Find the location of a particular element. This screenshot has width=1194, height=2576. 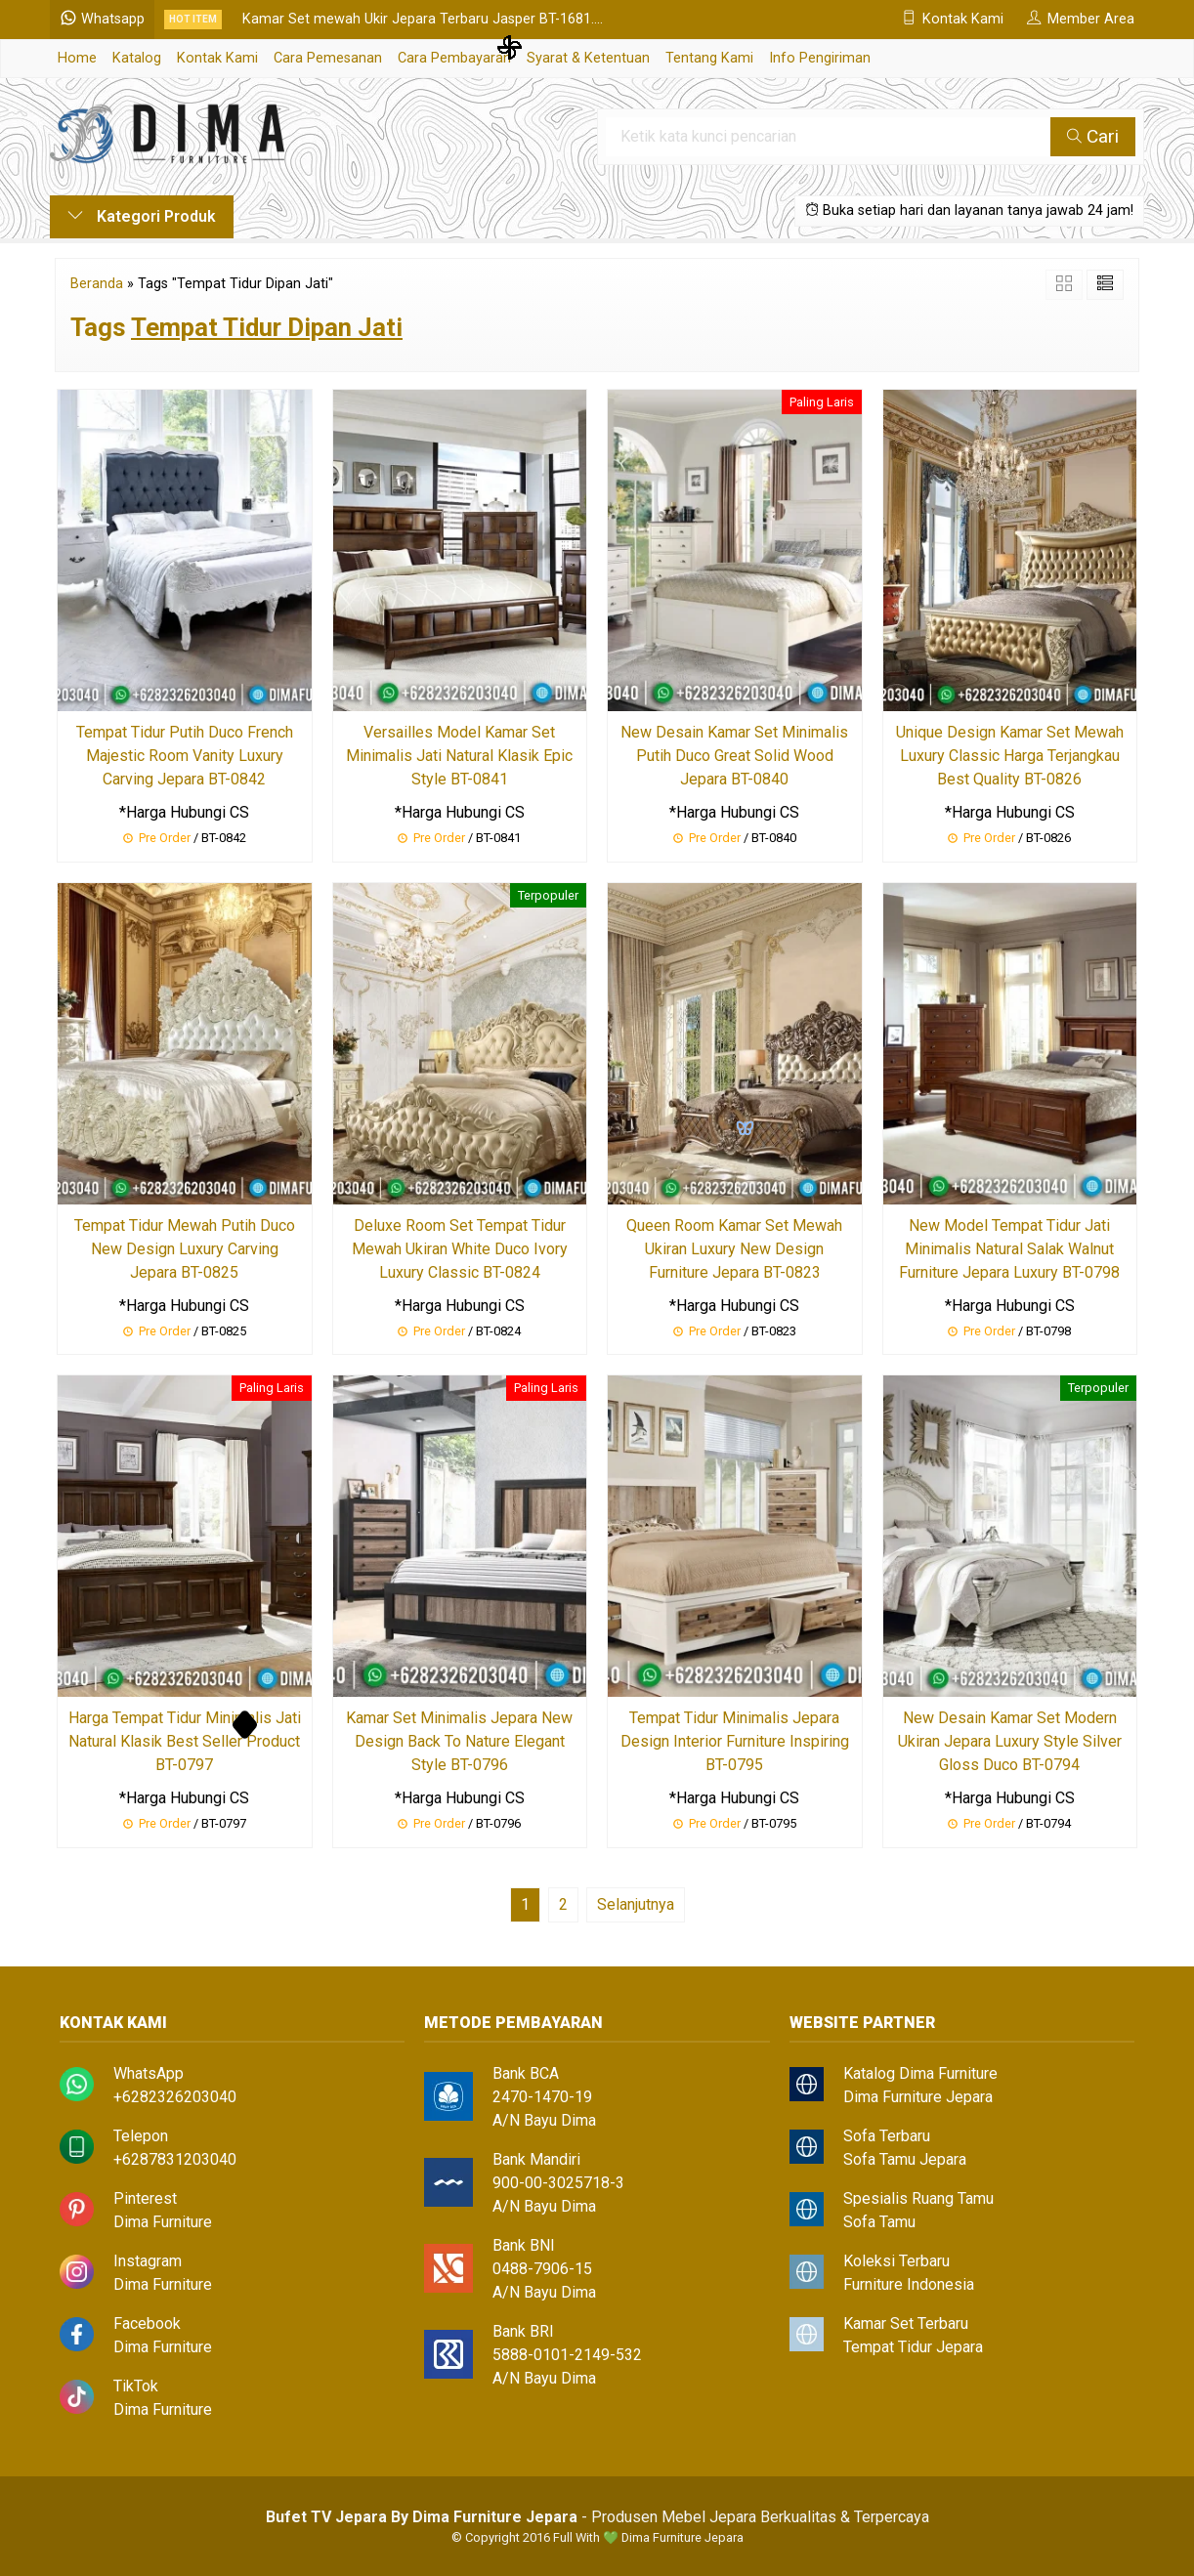

access toys or games category is located at coordinates (509, 47).